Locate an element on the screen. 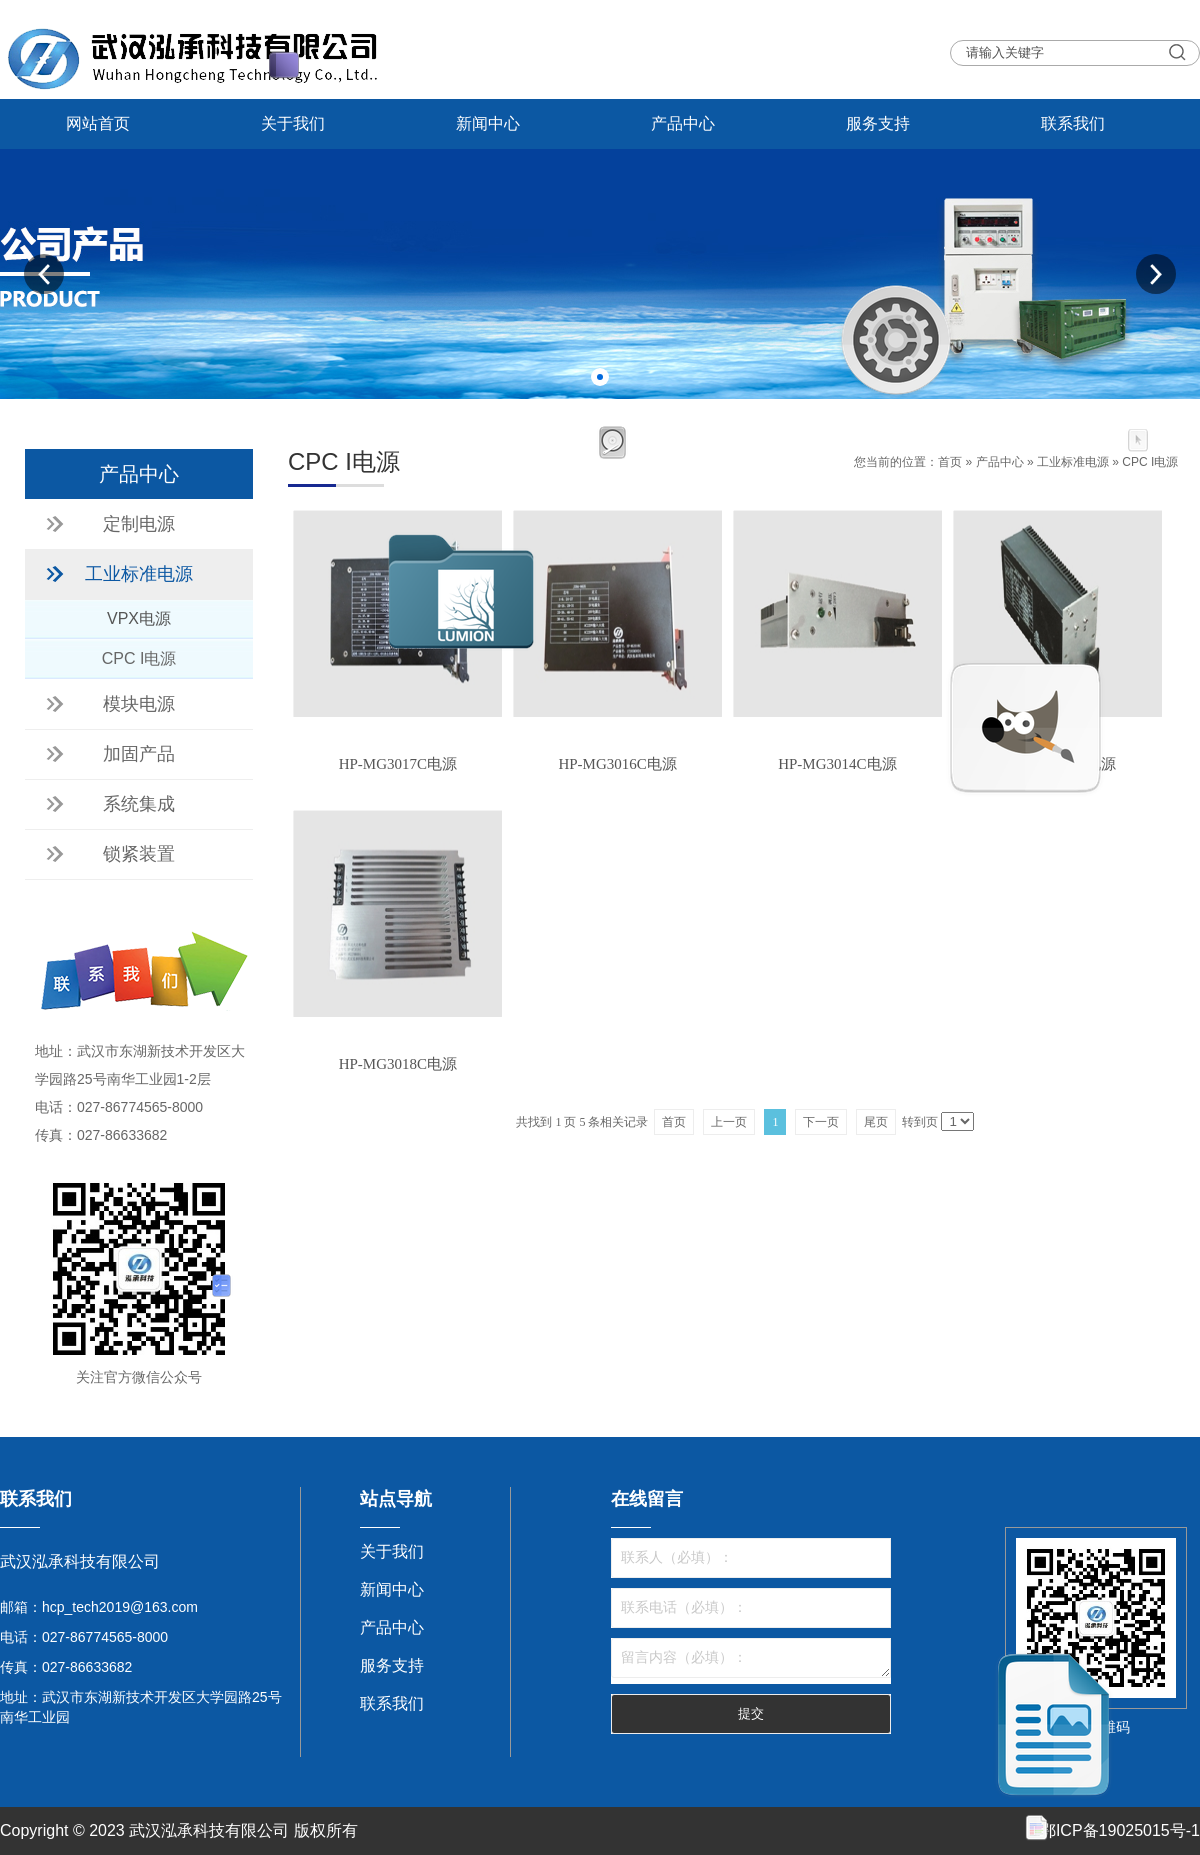  view file properties and settings is located at coordinates (896, 340).